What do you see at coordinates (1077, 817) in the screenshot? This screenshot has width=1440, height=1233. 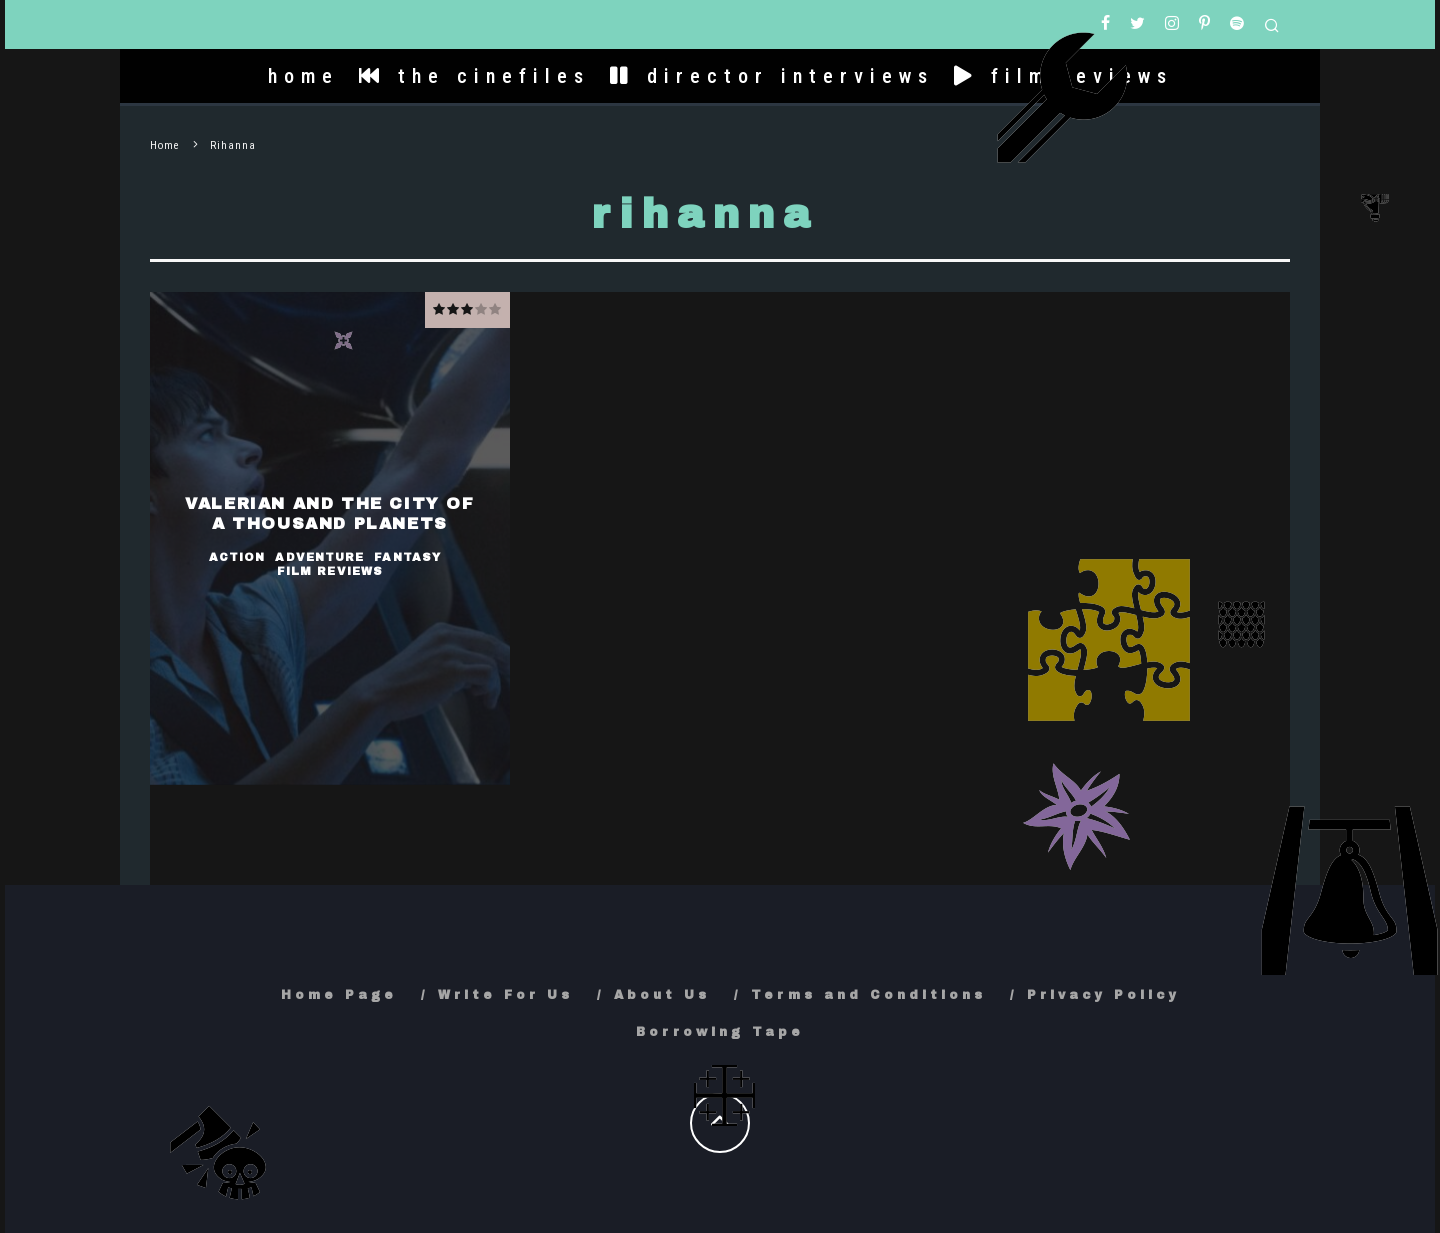 I see `open meditation or mindfulness features` at bounding box center [1077, 817].